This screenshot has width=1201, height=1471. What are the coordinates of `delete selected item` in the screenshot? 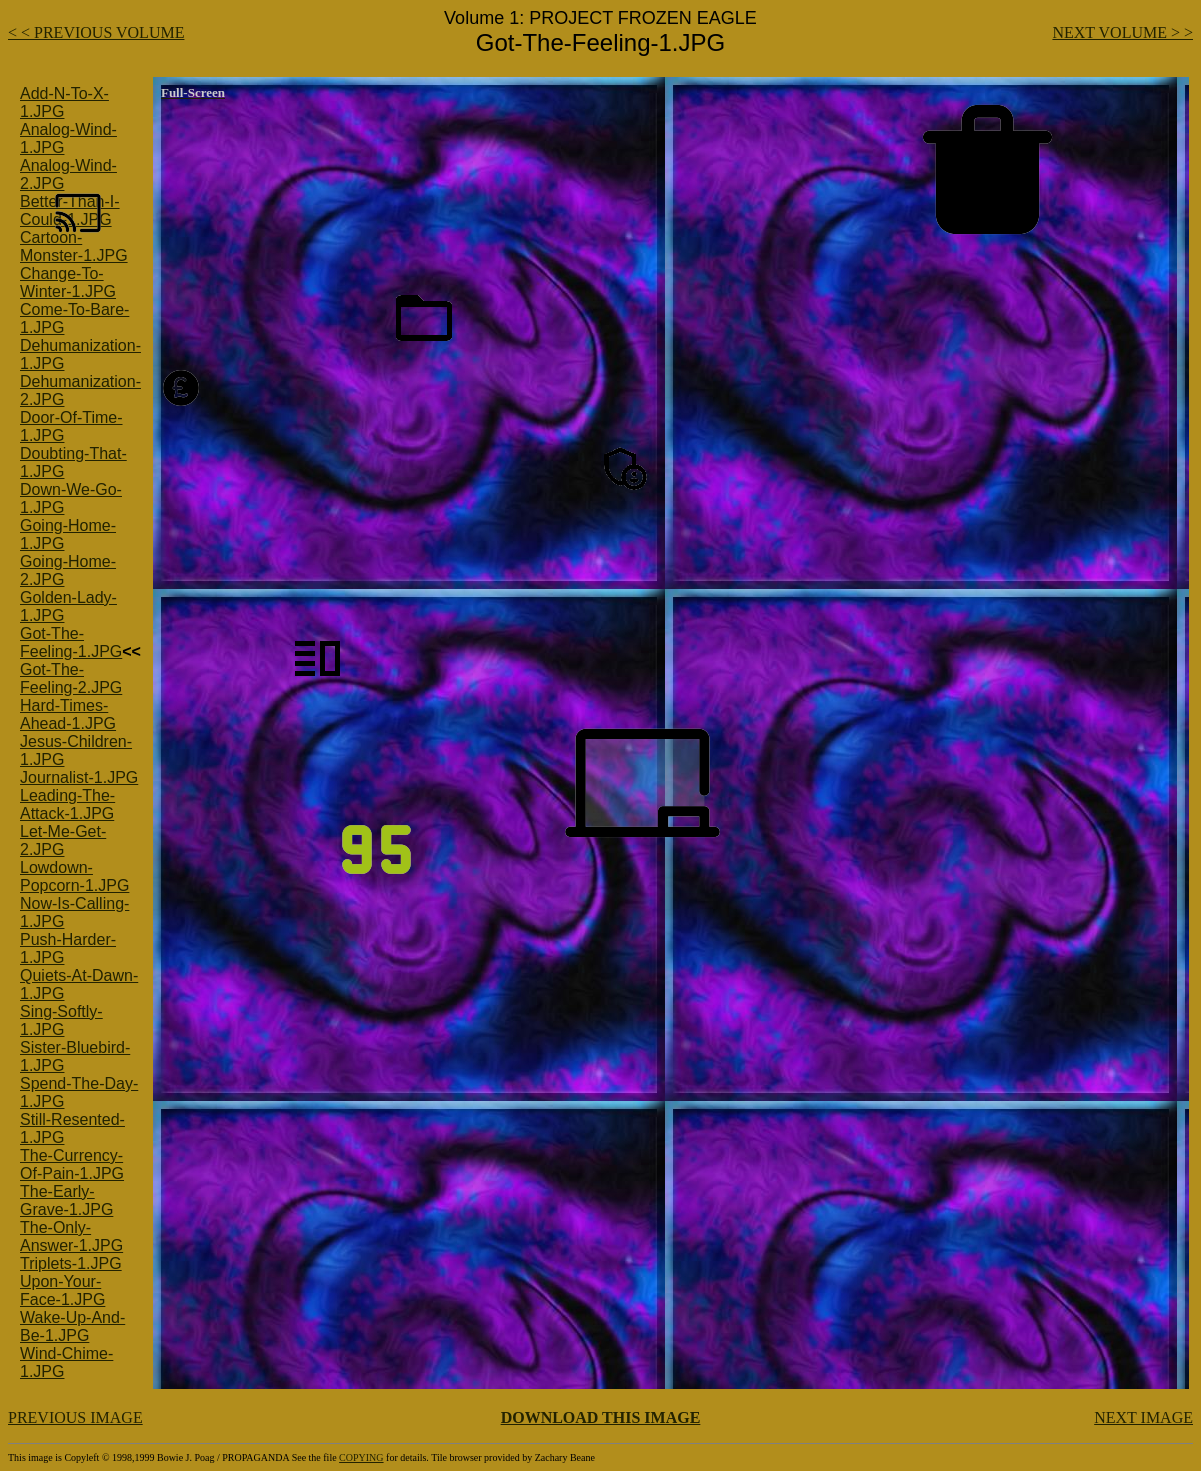 It's located at (987, 169).